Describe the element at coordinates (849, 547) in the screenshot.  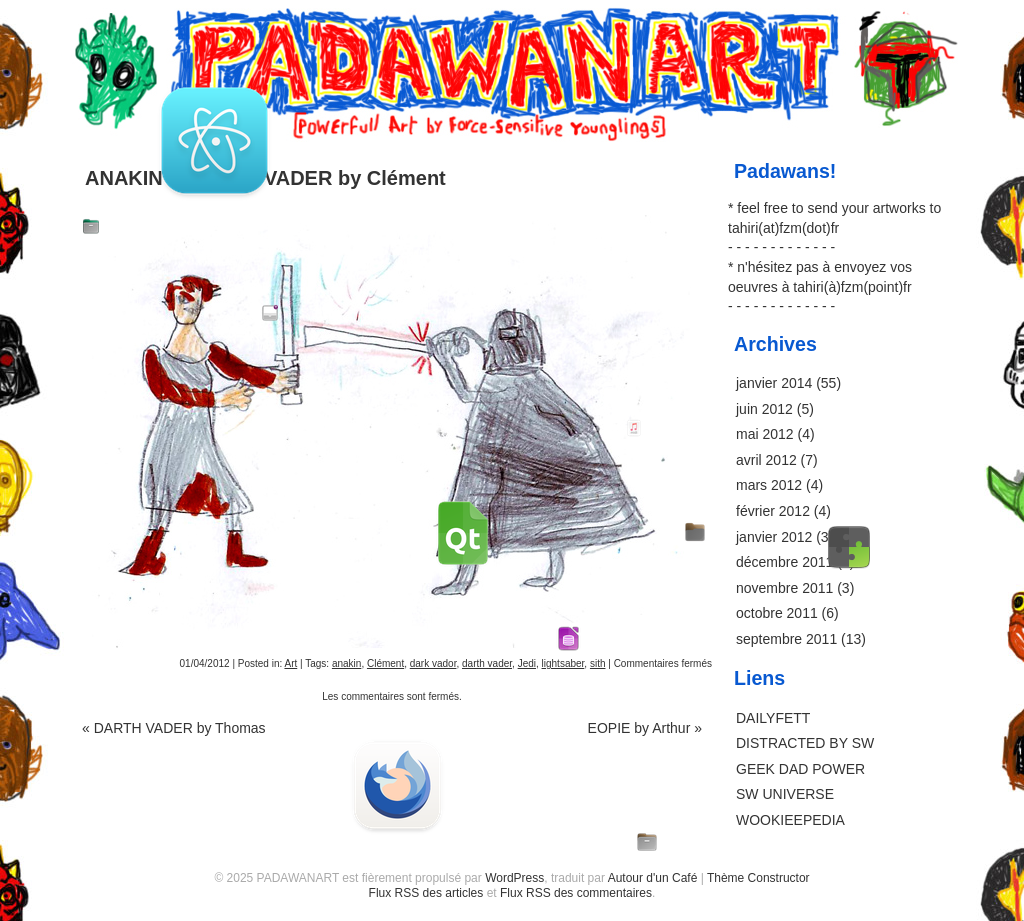
I see `open browser extensions manager` at that location.